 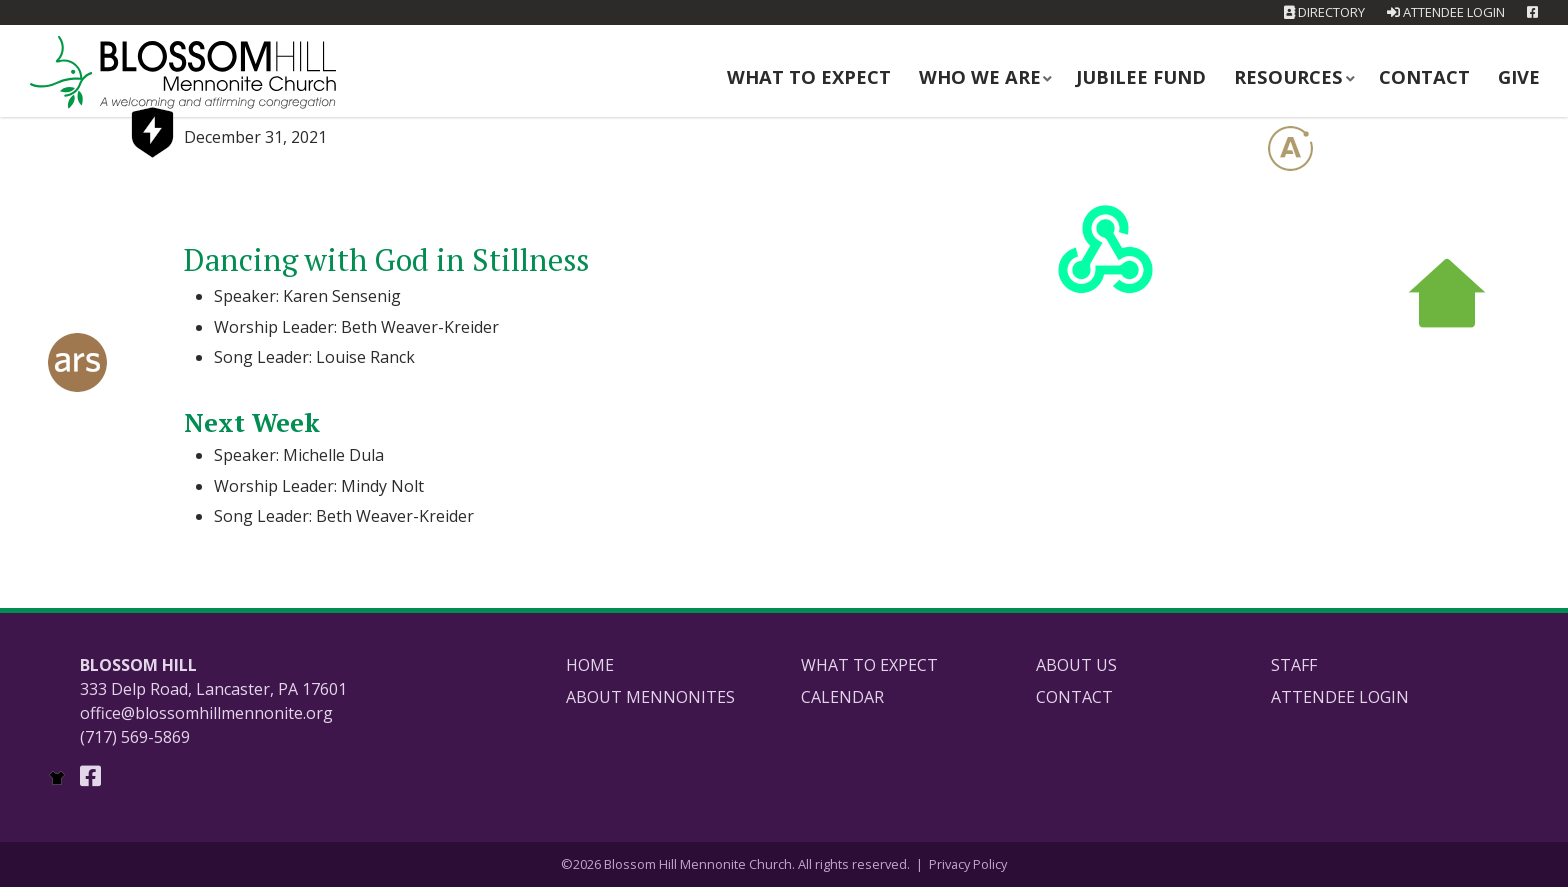 What do you see at coordinates (152, 132) in the screenshot?
I see `indicates active security protection or firewall enabled` at bounding box center [152, 132].